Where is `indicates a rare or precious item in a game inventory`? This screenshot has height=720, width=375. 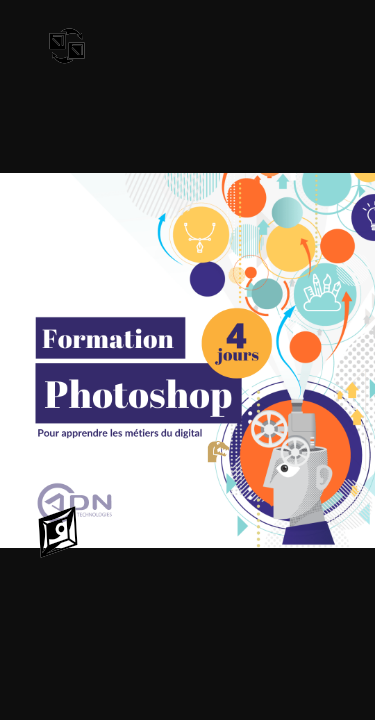
indicates a rare or precious item in a game inventory is located at coordinates (58, 532).